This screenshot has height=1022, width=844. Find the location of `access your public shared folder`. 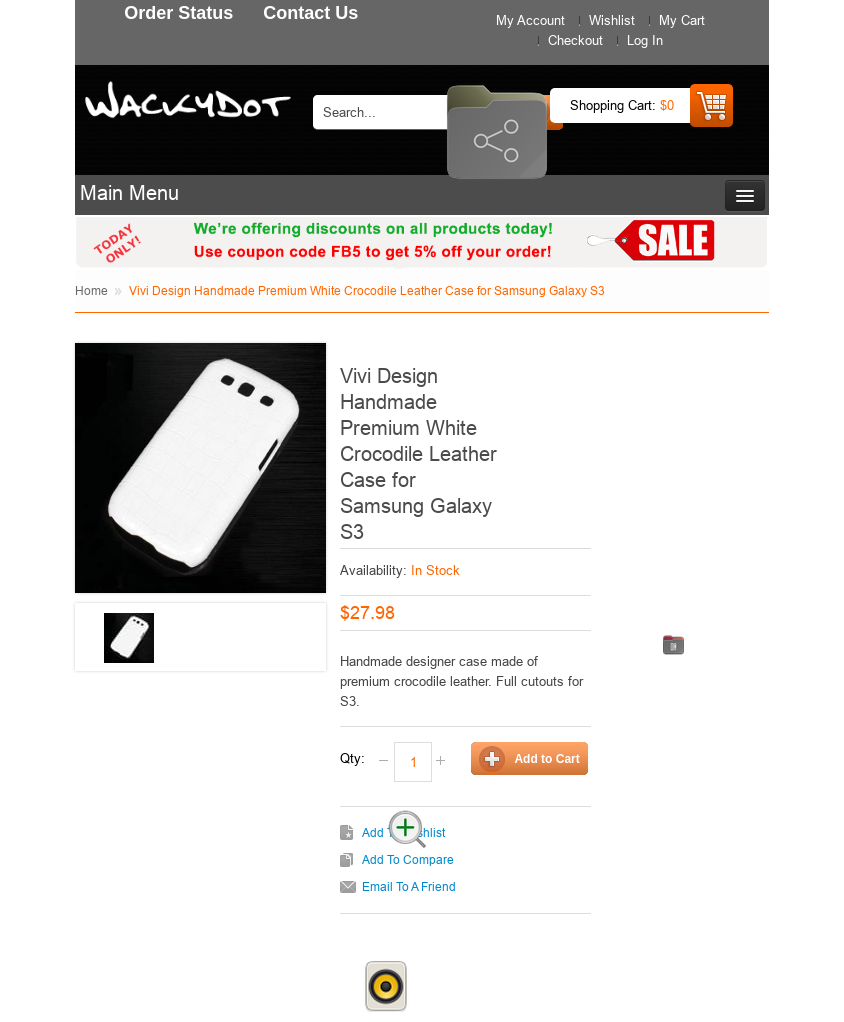

access your public shared folder is located at coordinates (497, 132).